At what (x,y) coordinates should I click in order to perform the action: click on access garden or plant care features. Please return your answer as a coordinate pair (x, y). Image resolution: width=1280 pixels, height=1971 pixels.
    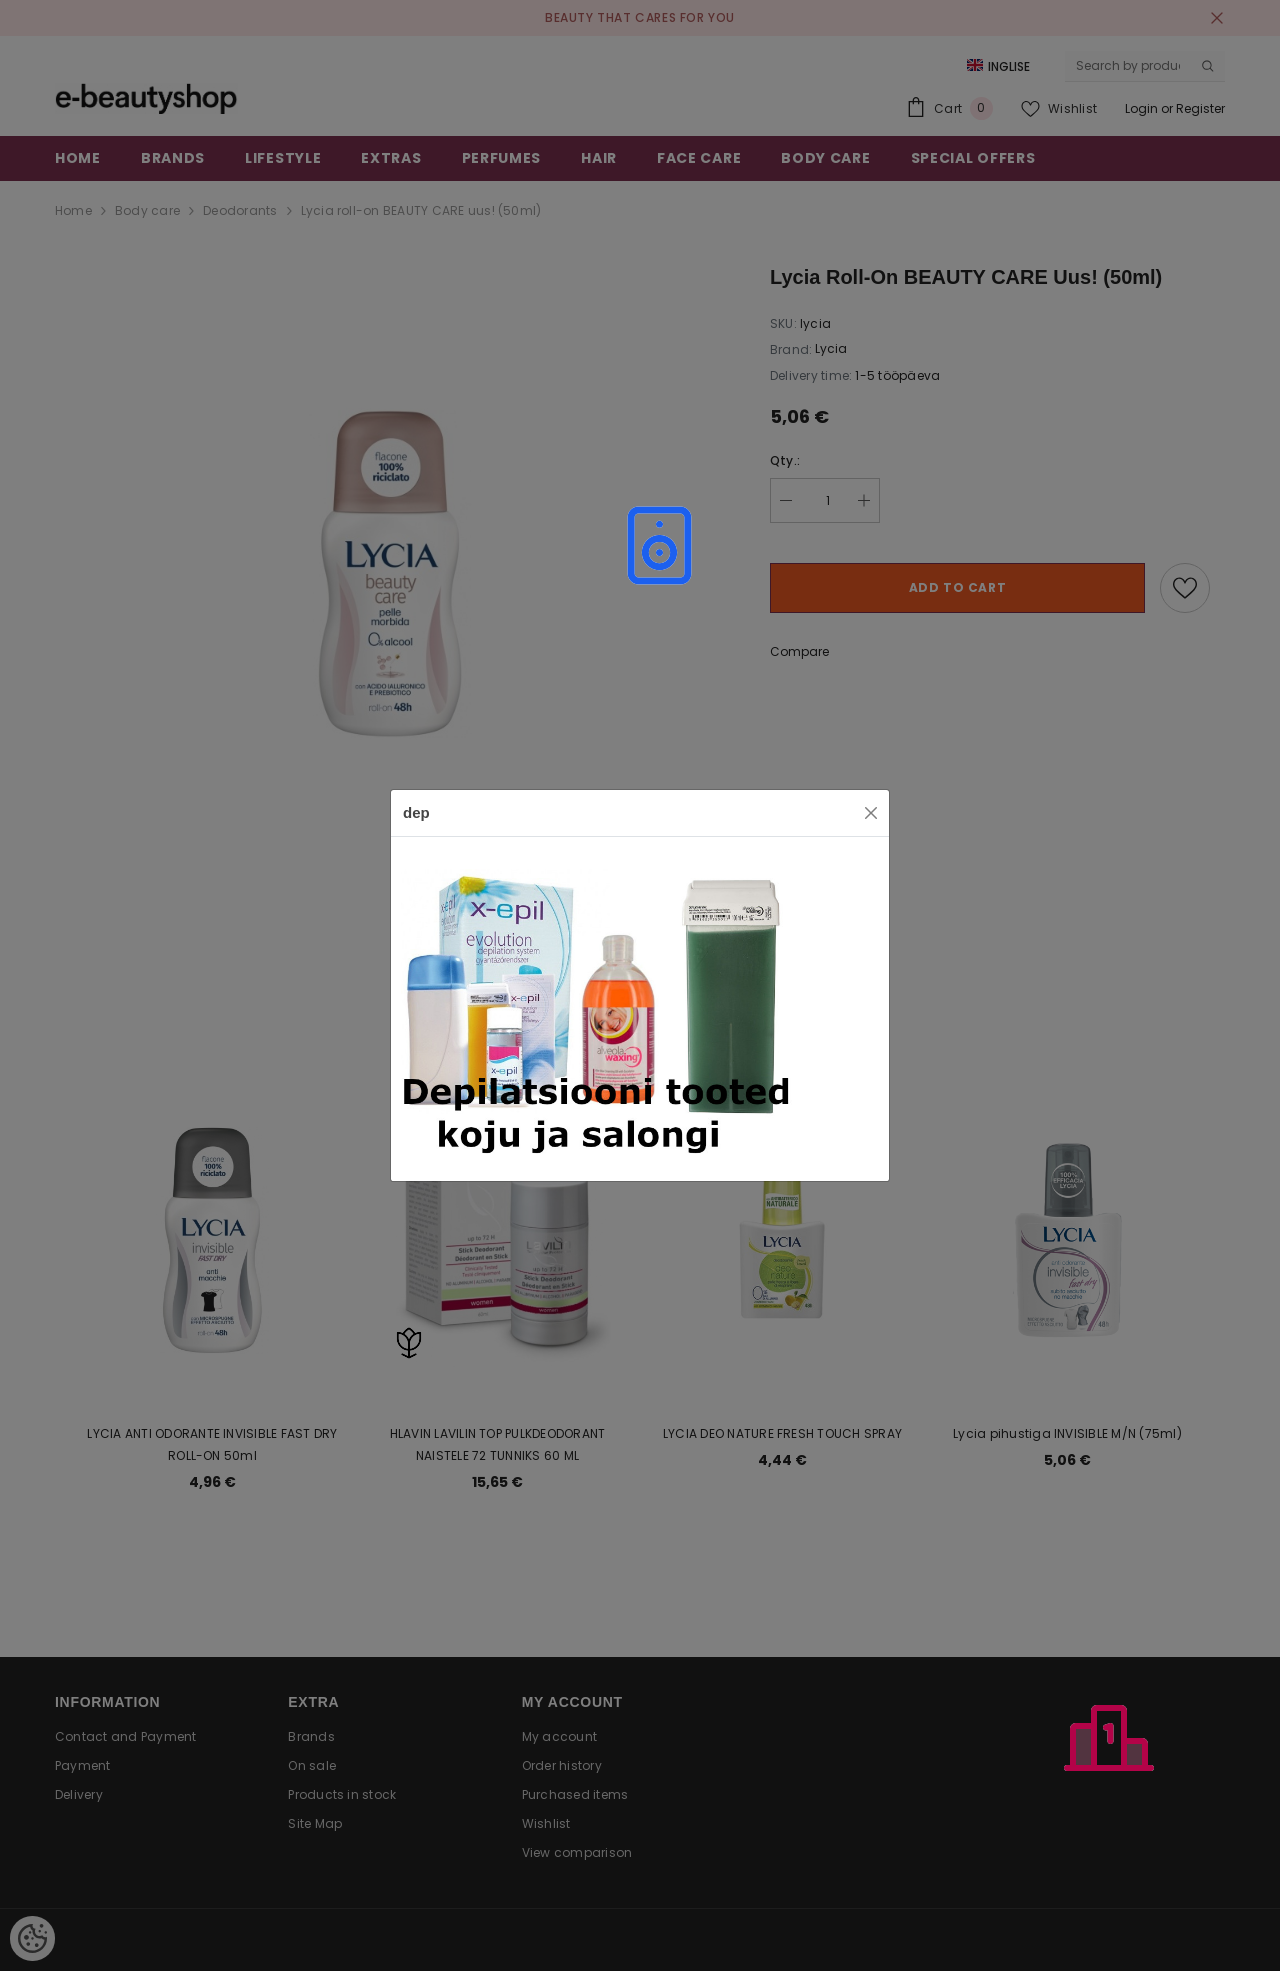
    Looking at the image, I should click on (409, 1343).